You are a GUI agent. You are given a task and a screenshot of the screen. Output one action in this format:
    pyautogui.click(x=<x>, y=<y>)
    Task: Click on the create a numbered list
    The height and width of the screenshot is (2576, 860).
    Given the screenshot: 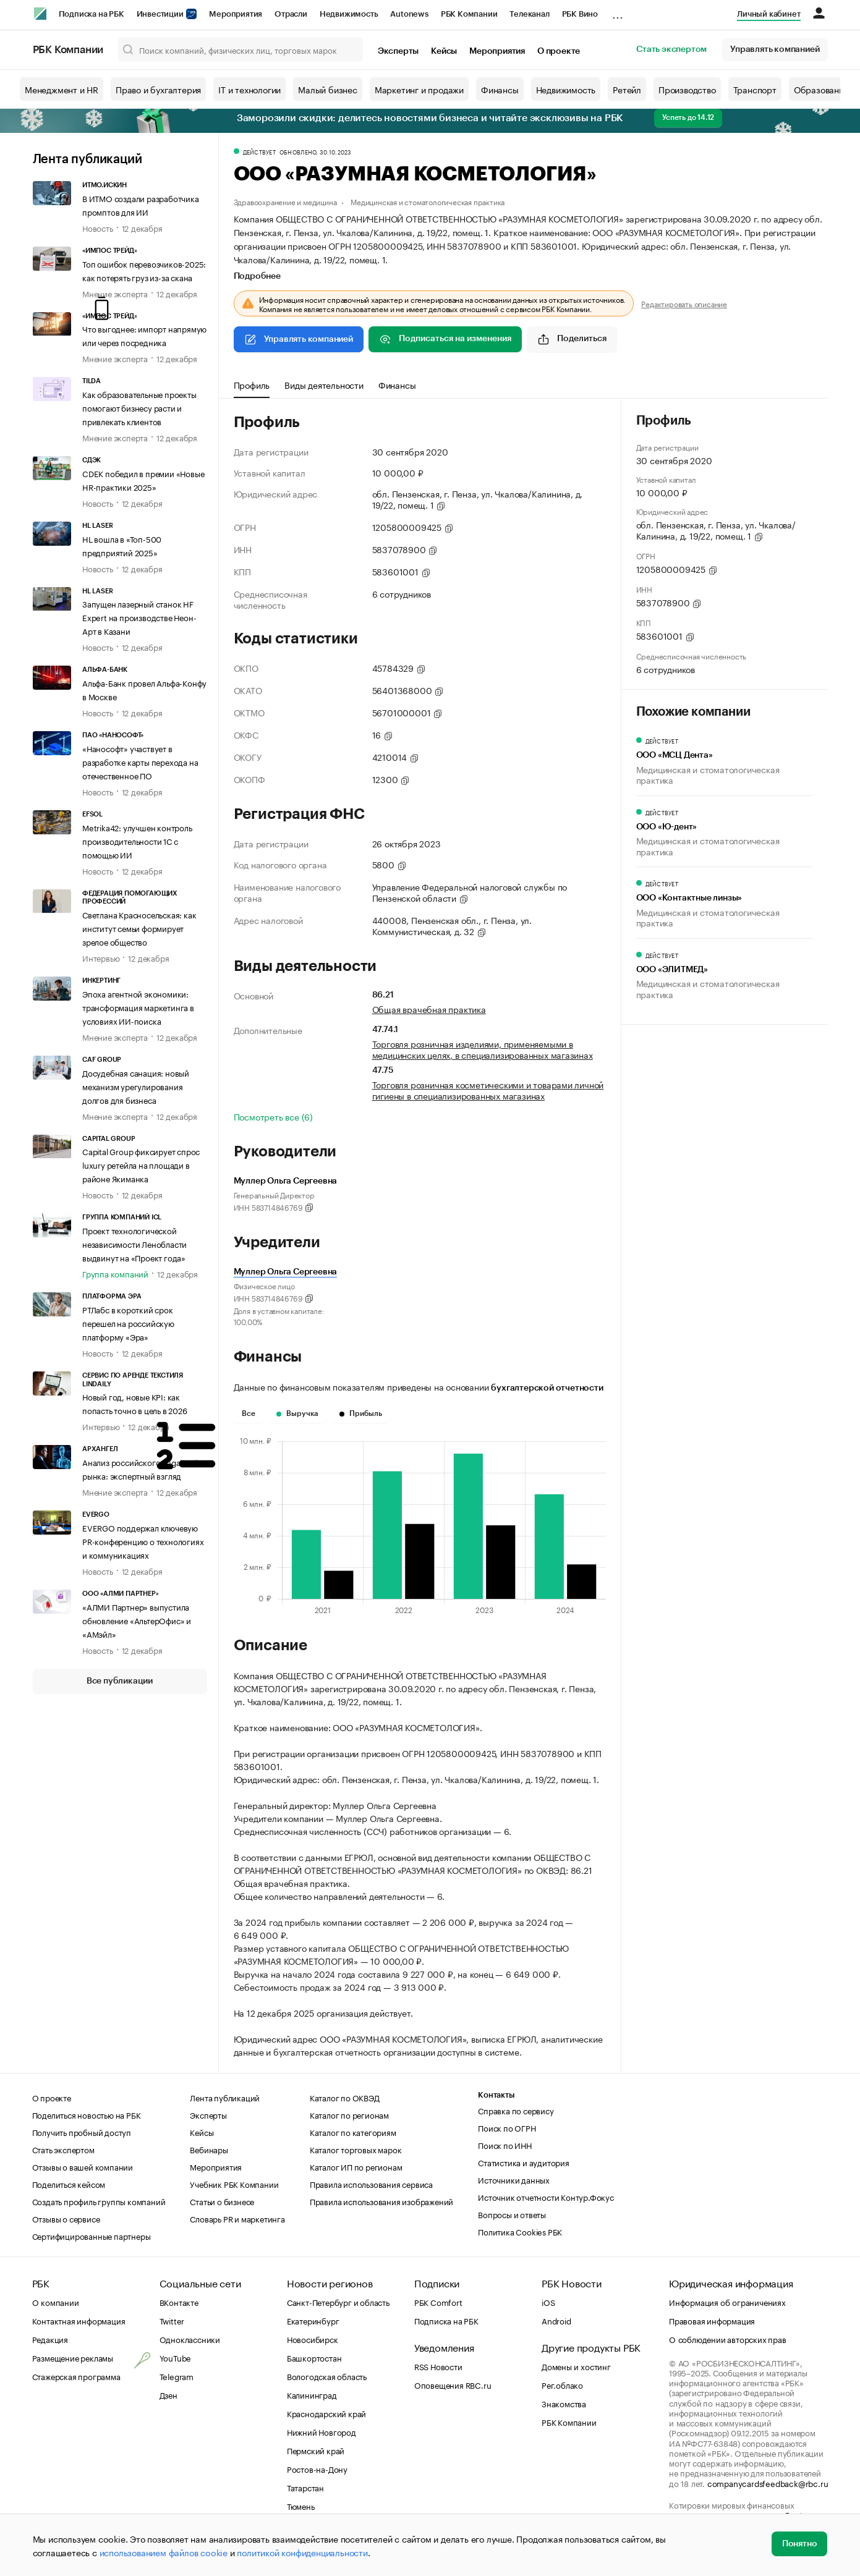 What is the action you would take?
    pyautogui.click(x=186, y=1446)
    